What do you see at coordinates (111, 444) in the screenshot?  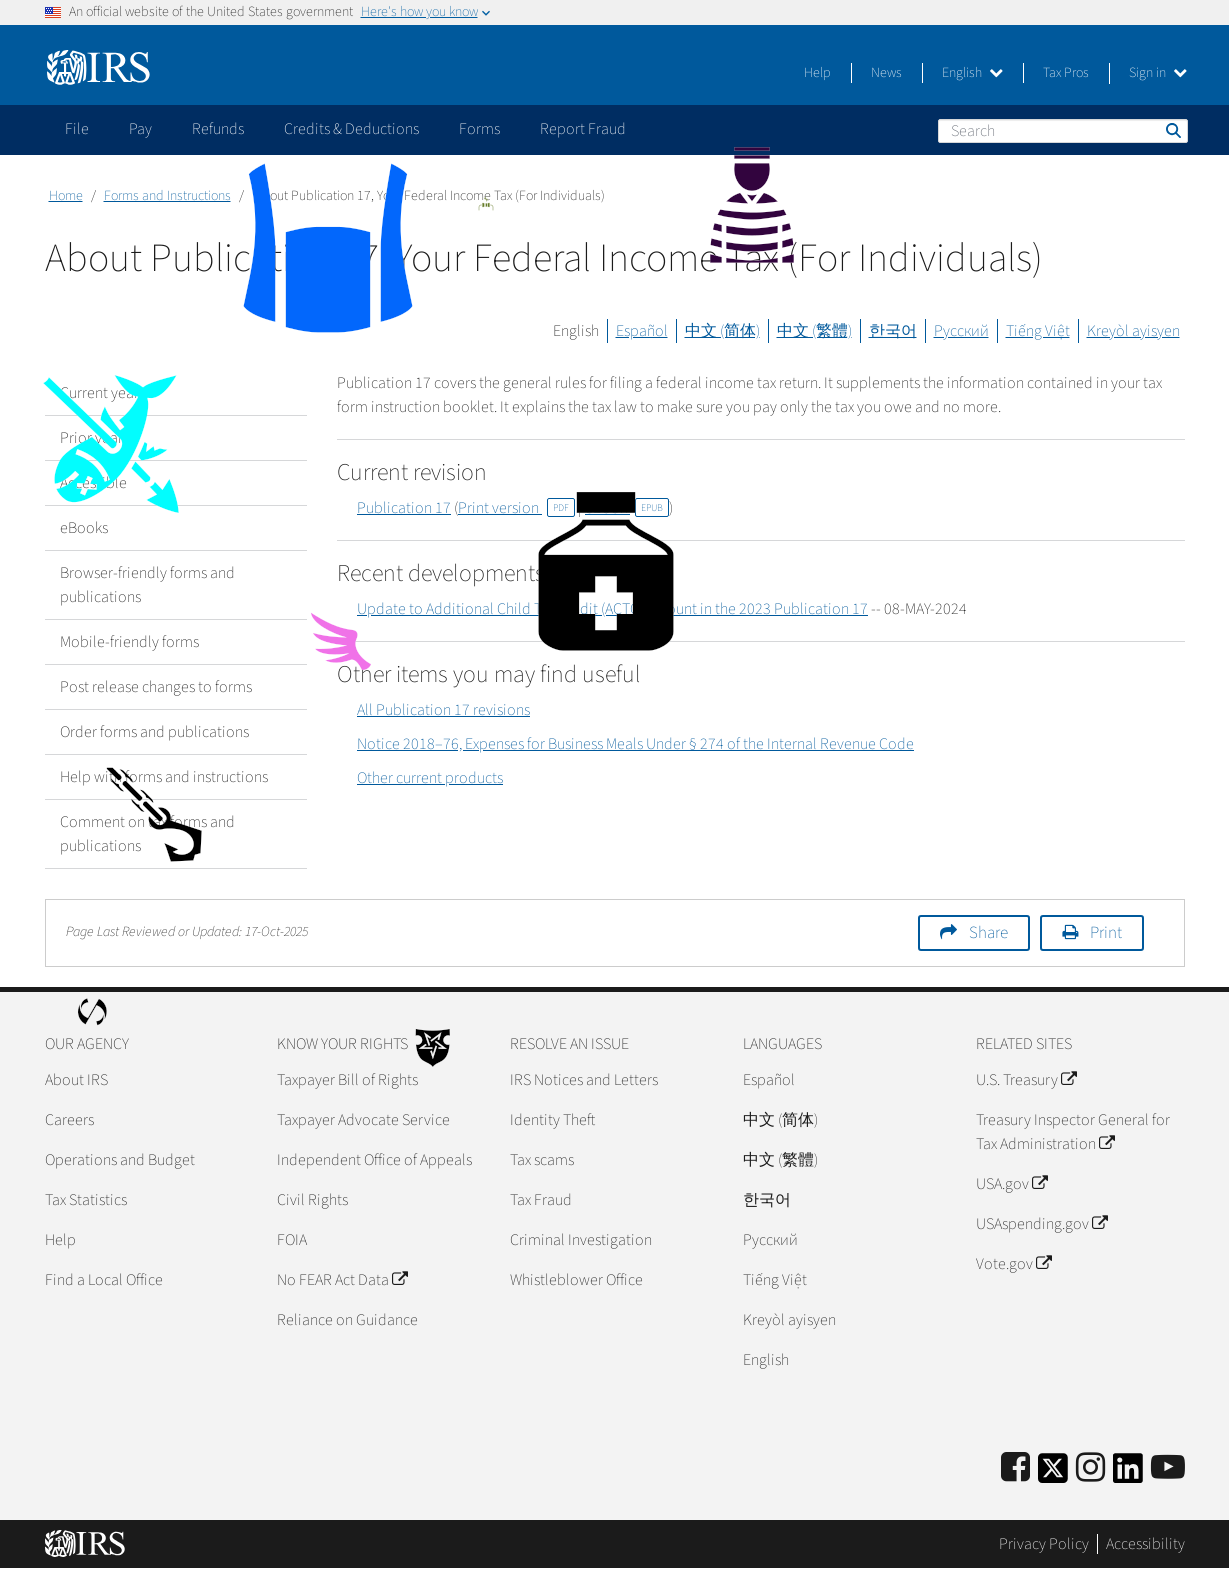 I see `spearfishing activity or game mode` at bounding box center [111, 444].